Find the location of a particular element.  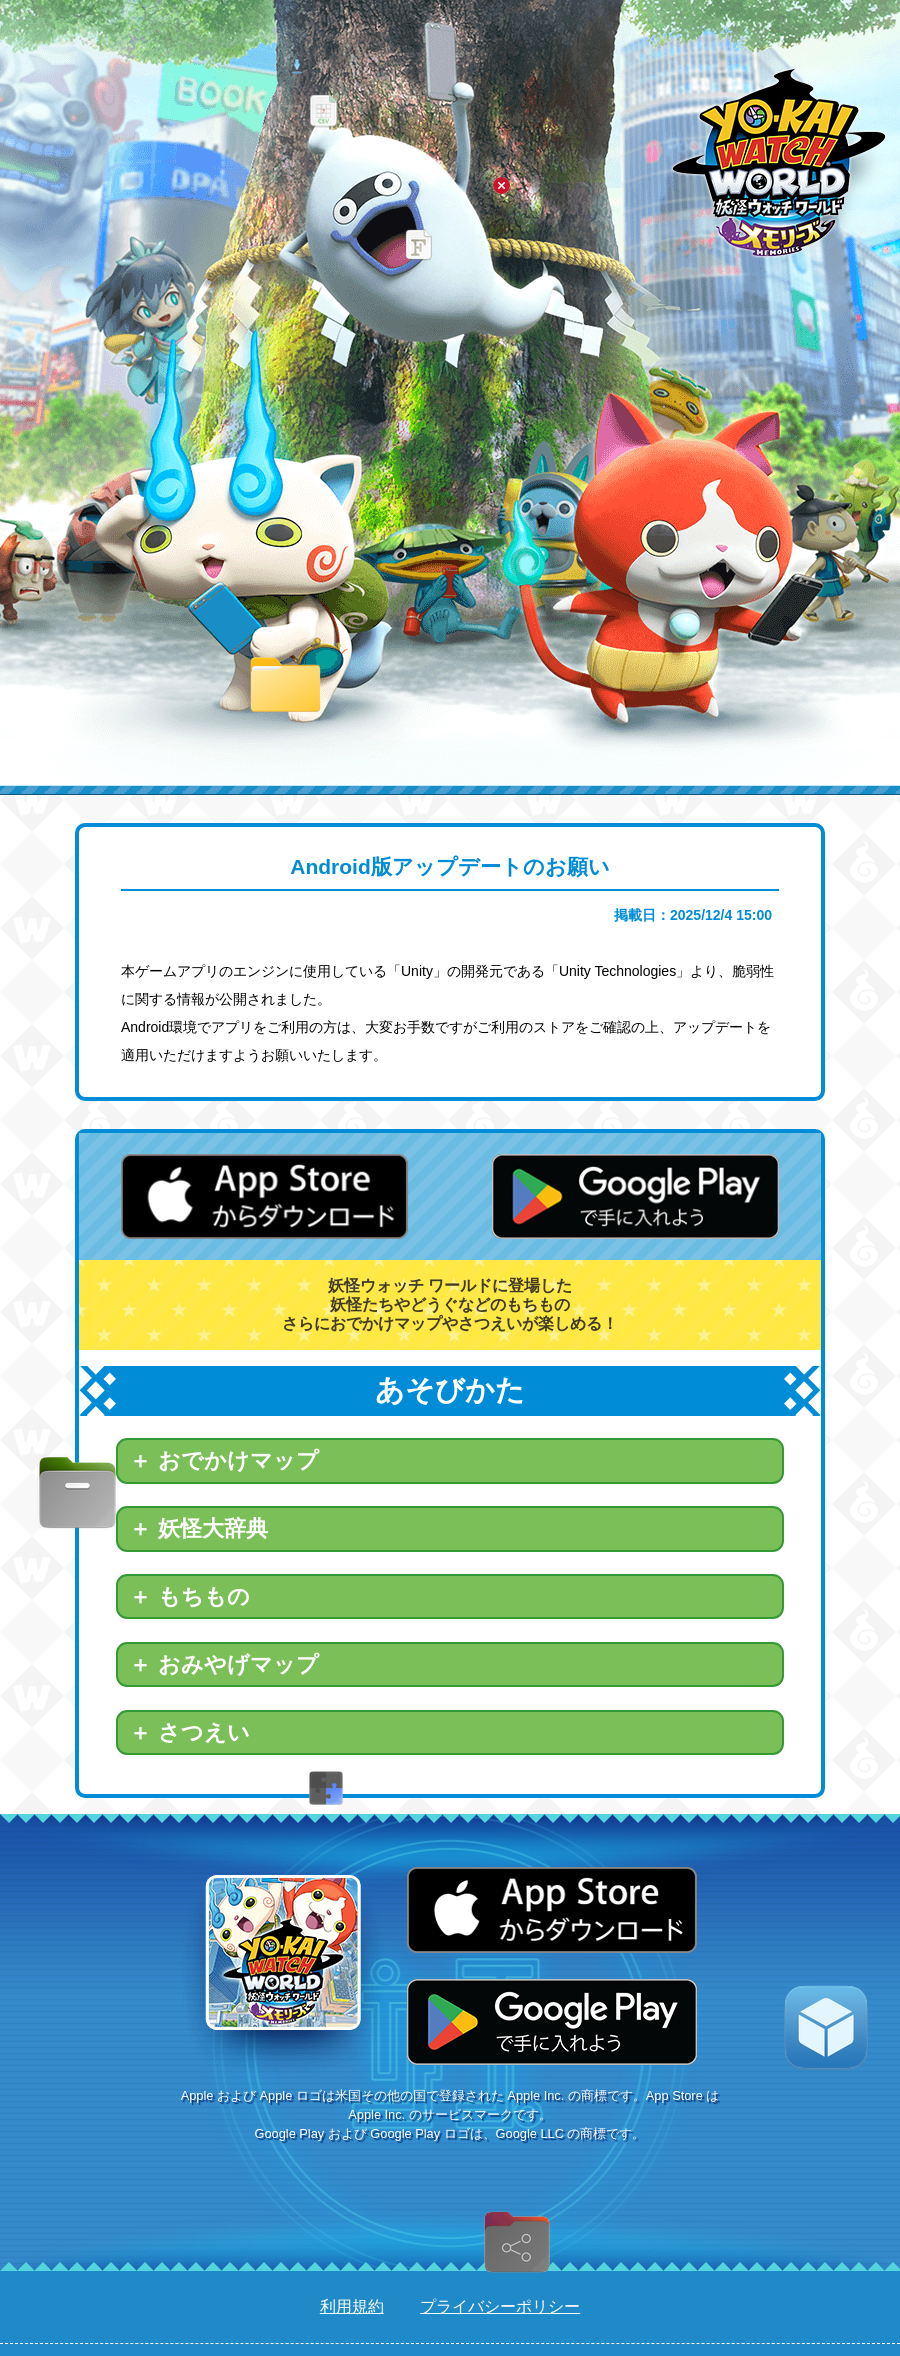

access 3D model or USD file viewer is located at coordinates (826, 2027).